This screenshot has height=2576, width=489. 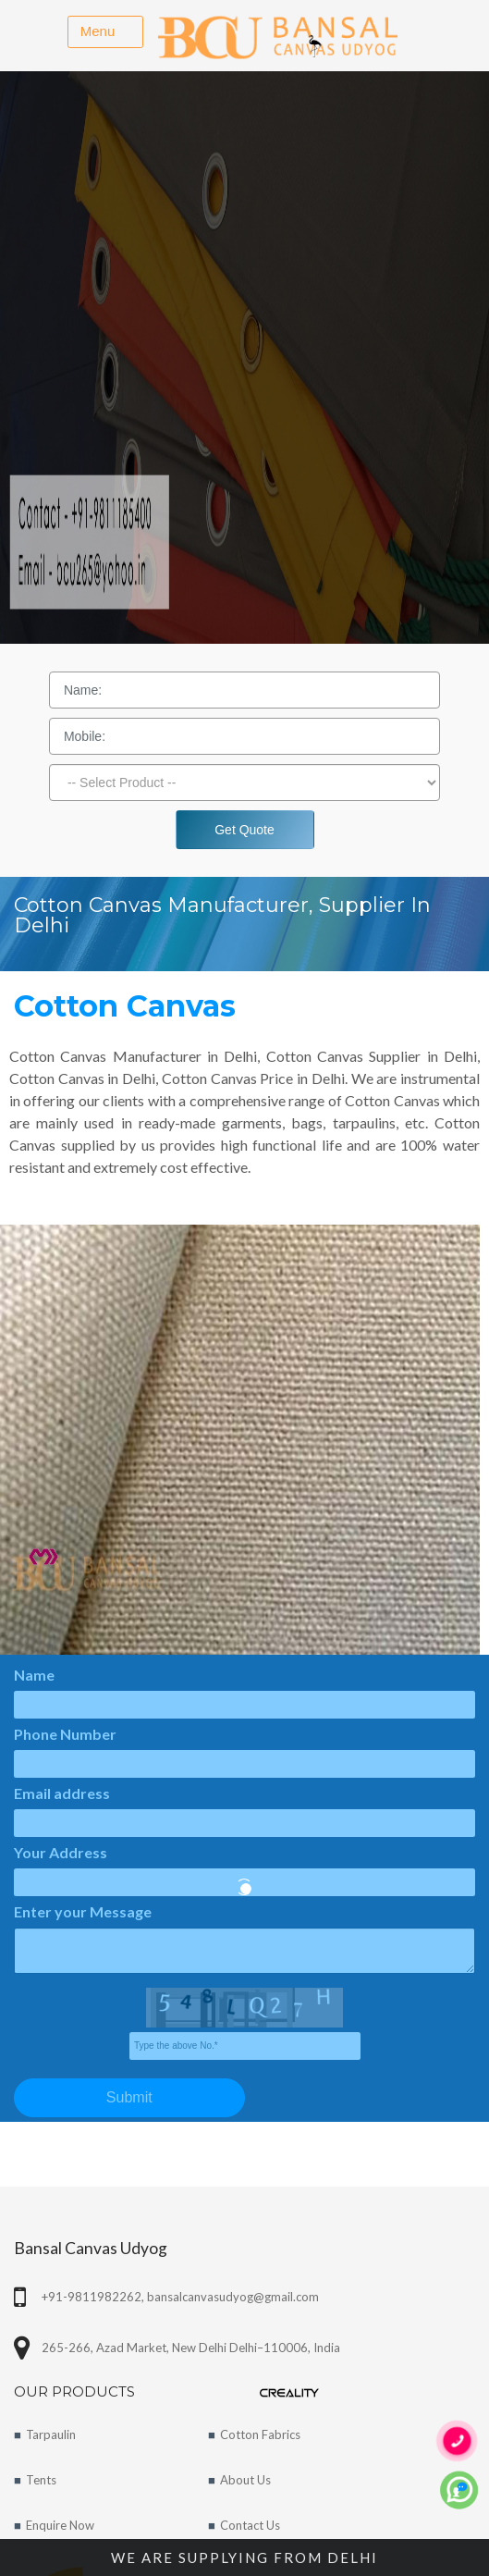 What do you see at coordinates (43, 1557) in the screenshot?
I see `marko javascript framework logo` at bounding box center [43, 1557].